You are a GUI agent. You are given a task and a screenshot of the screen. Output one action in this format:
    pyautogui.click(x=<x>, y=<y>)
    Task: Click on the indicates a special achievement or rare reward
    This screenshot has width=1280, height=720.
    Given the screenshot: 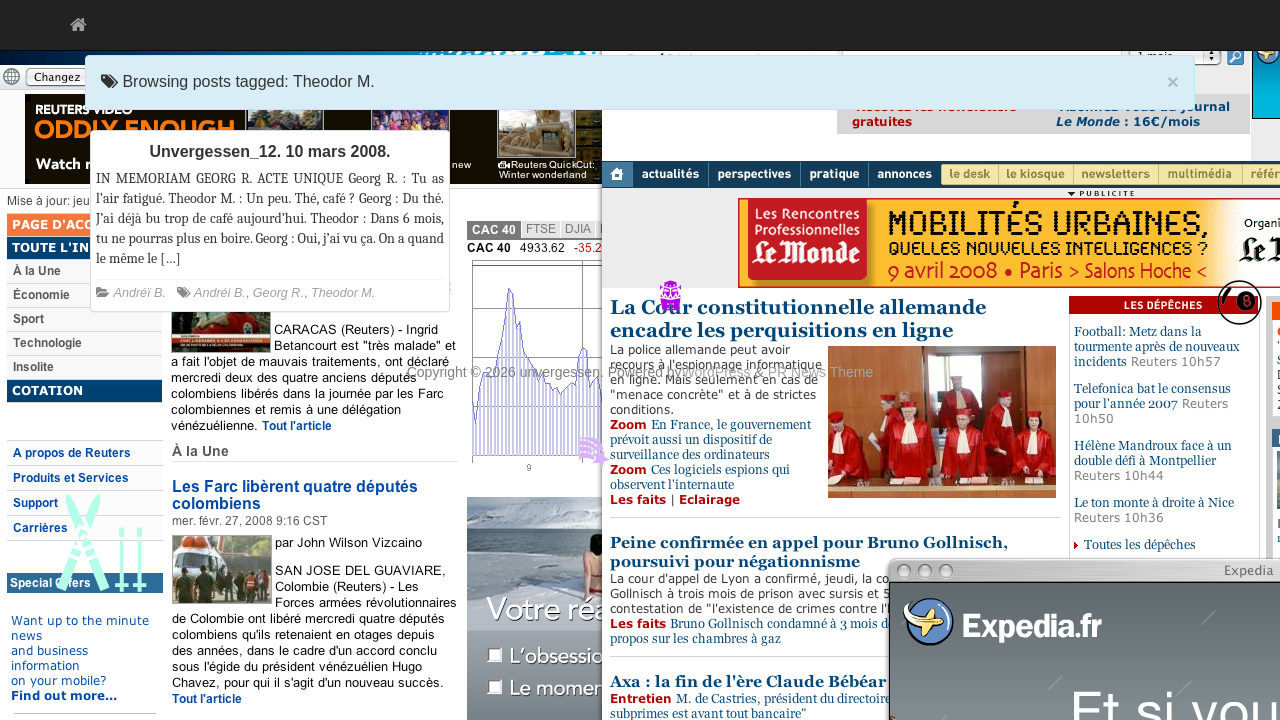 What is the action you would take?
    pyautogui.click(x=595, y=453)
    